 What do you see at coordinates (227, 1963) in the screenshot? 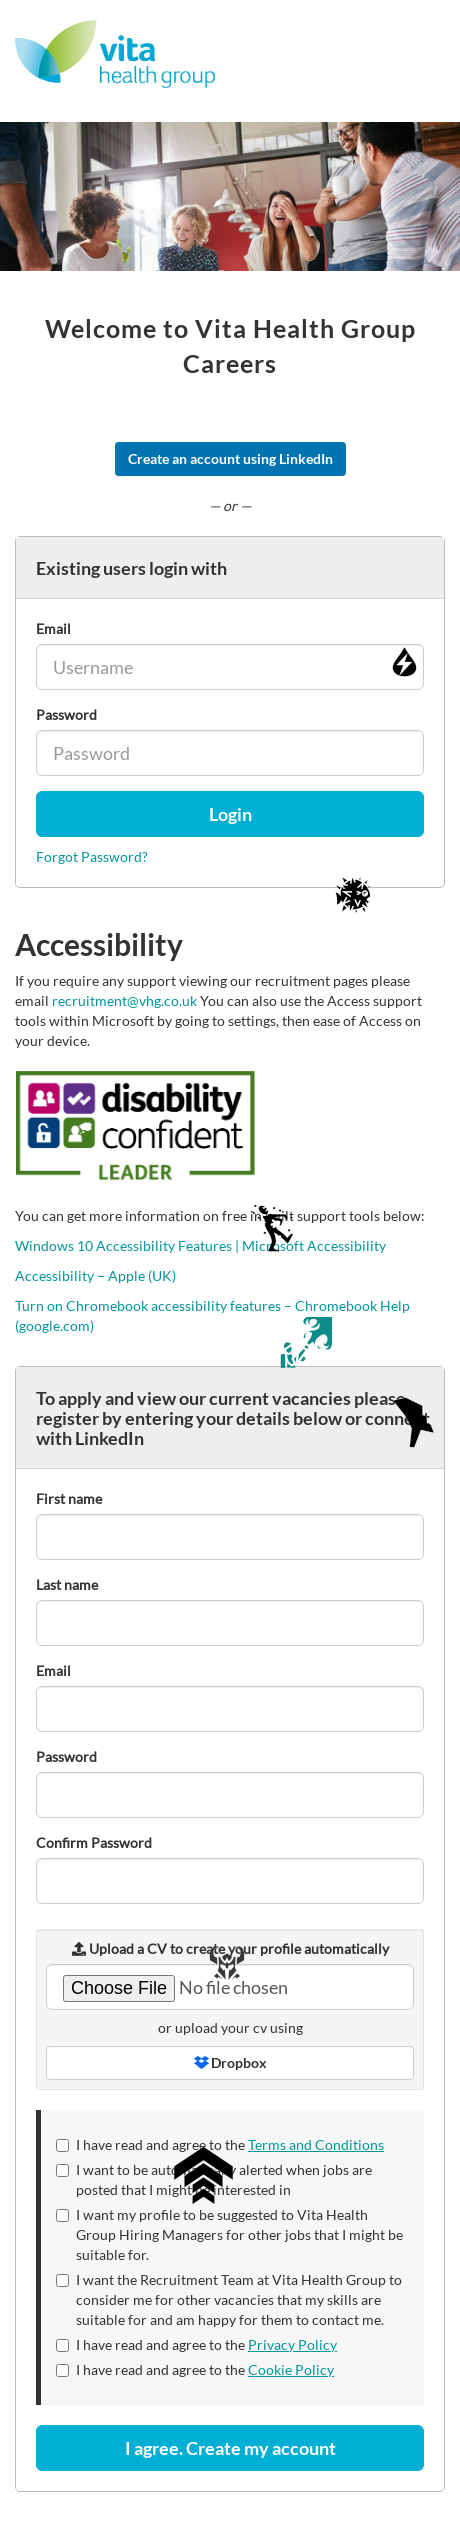
I see `select warrior or tank character class` at bounding box center [227, 1963].